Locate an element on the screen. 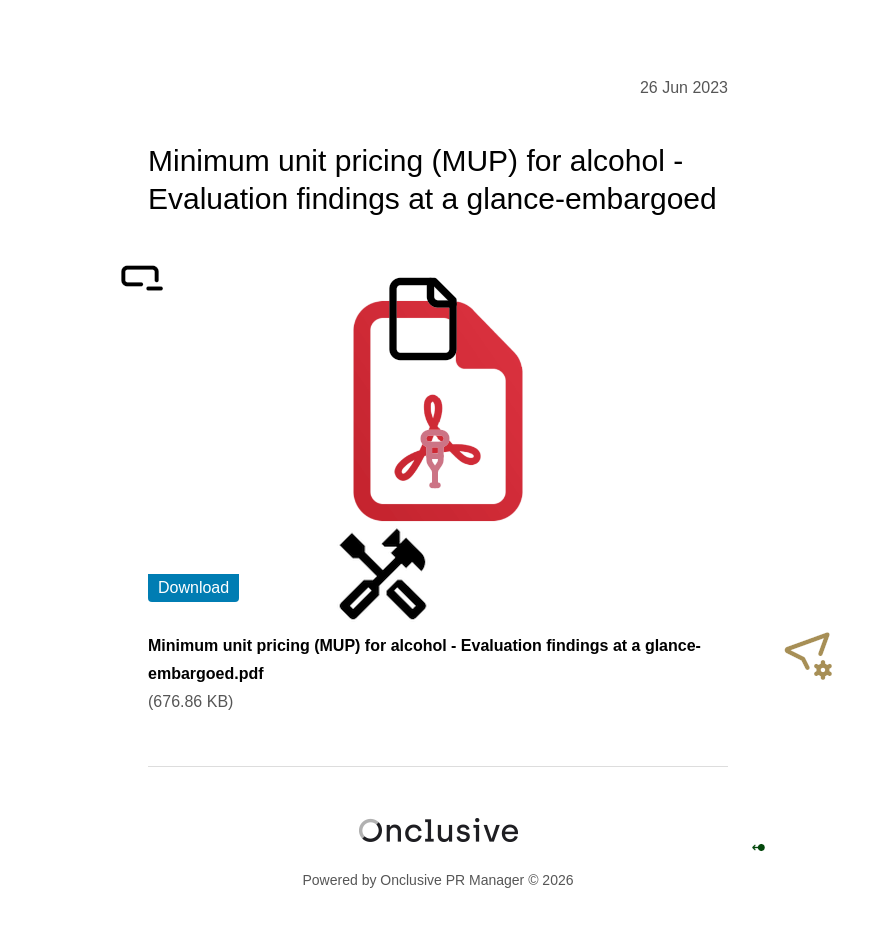 This screenshot has height=952, width=876. remove a variable from your code is located at coordinates (140, 276).